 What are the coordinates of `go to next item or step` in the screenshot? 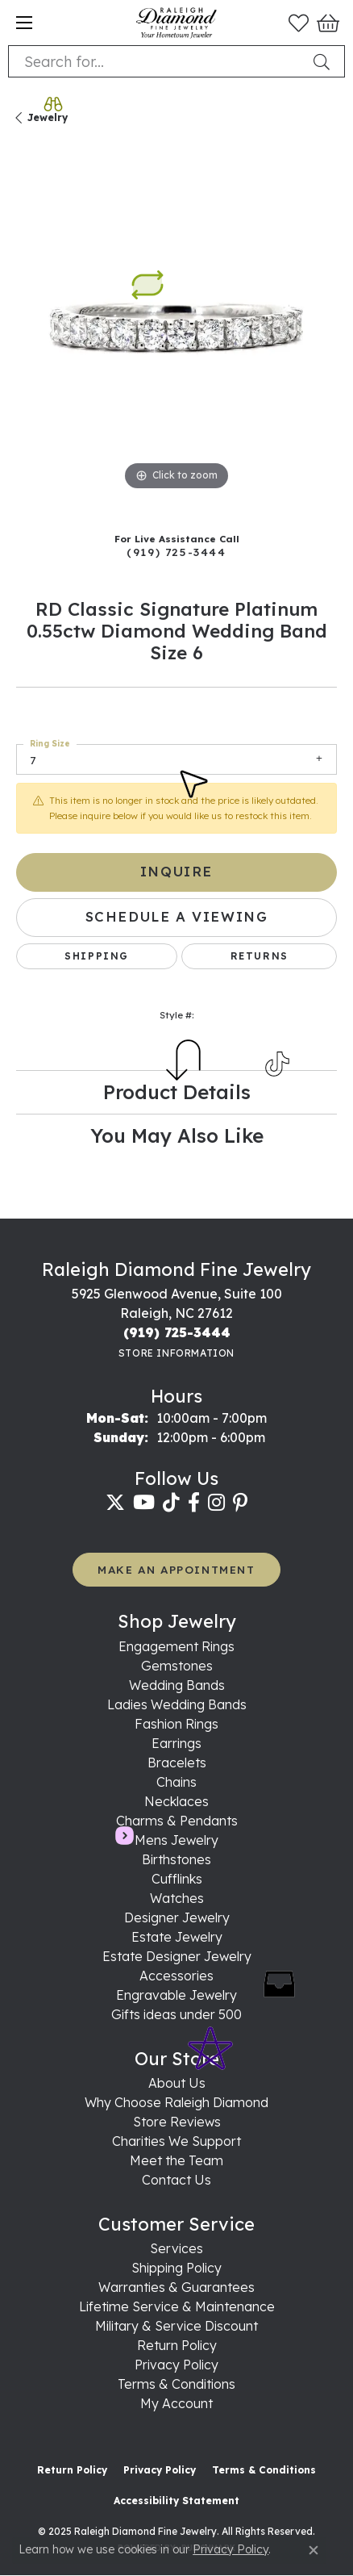 It's located at (124, 1835).